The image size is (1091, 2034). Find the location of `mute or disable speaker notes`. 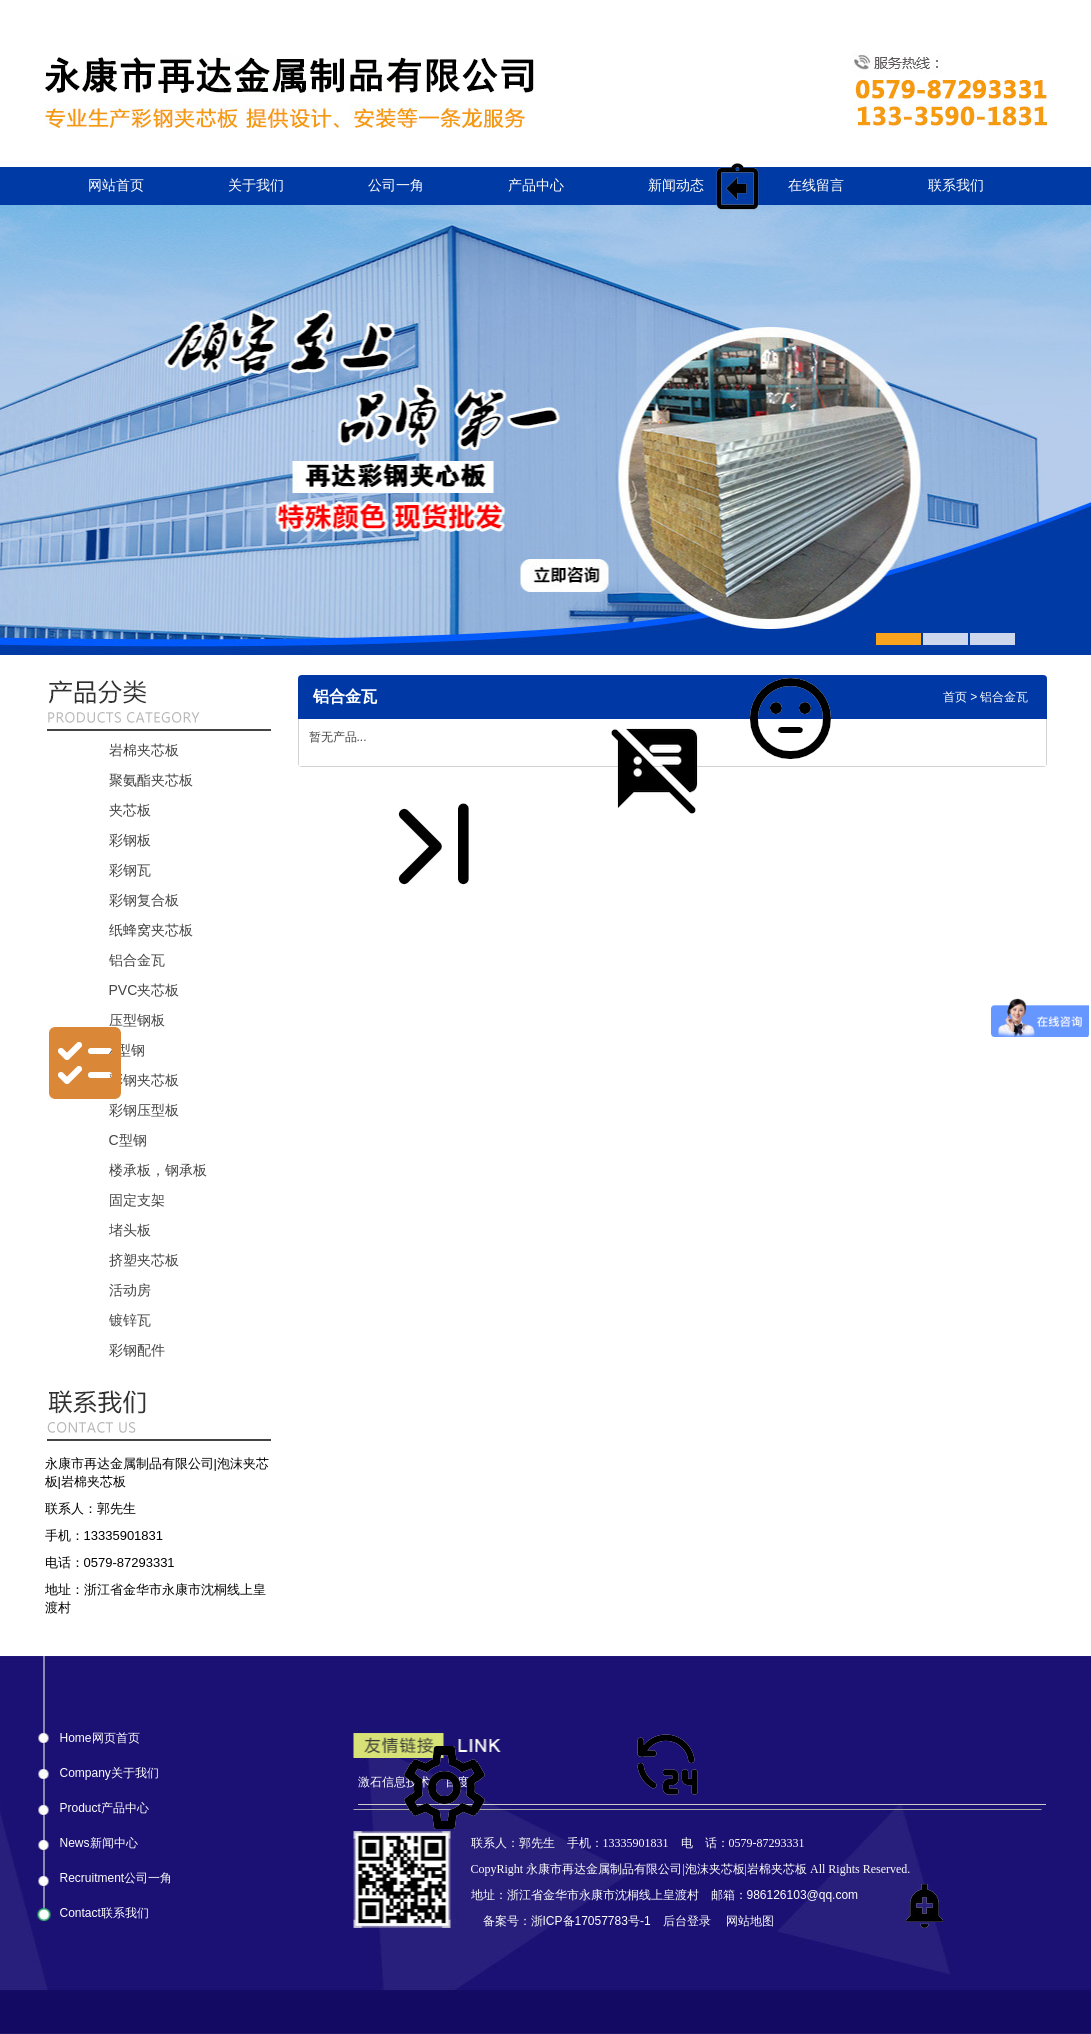

mute or disable speaker notes is located at coordinates (657, 768).